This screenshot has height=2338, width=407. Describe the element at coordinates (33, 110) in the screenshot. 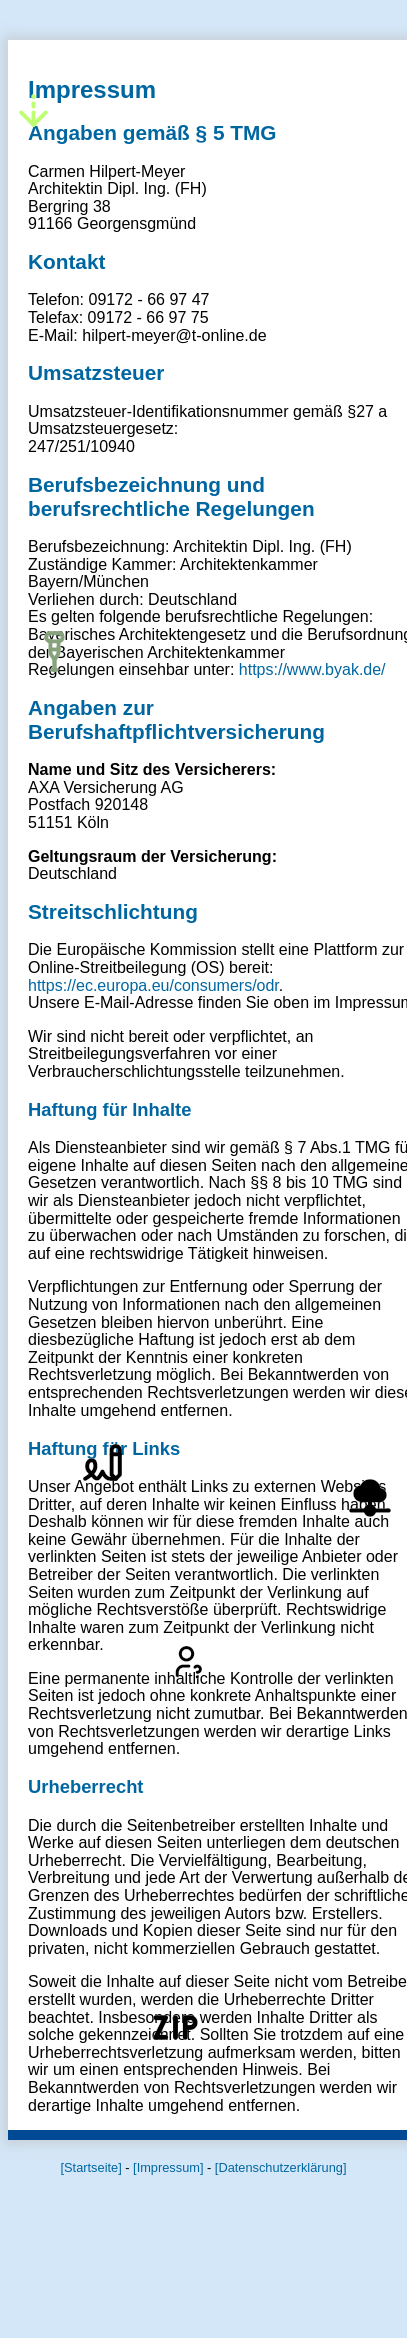

I see `download in progress` at that location.